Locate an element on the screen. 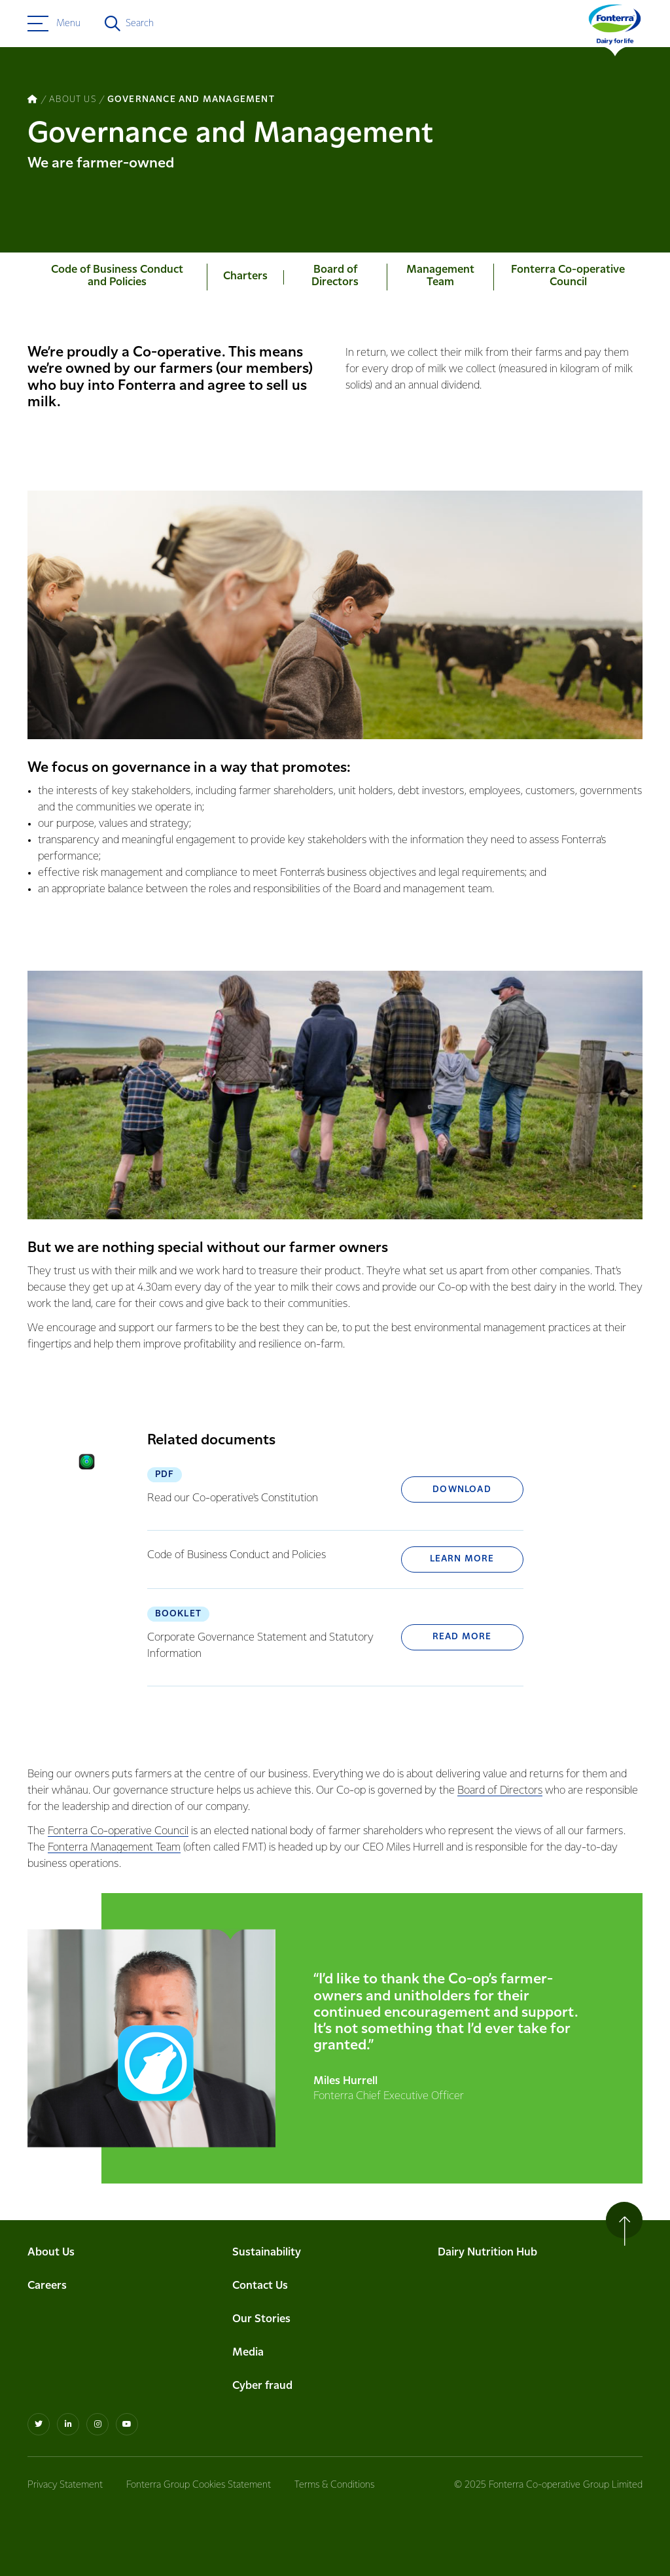 The image size is (670, 2576). open librewolf browser is located at coordinates (156, 2063).